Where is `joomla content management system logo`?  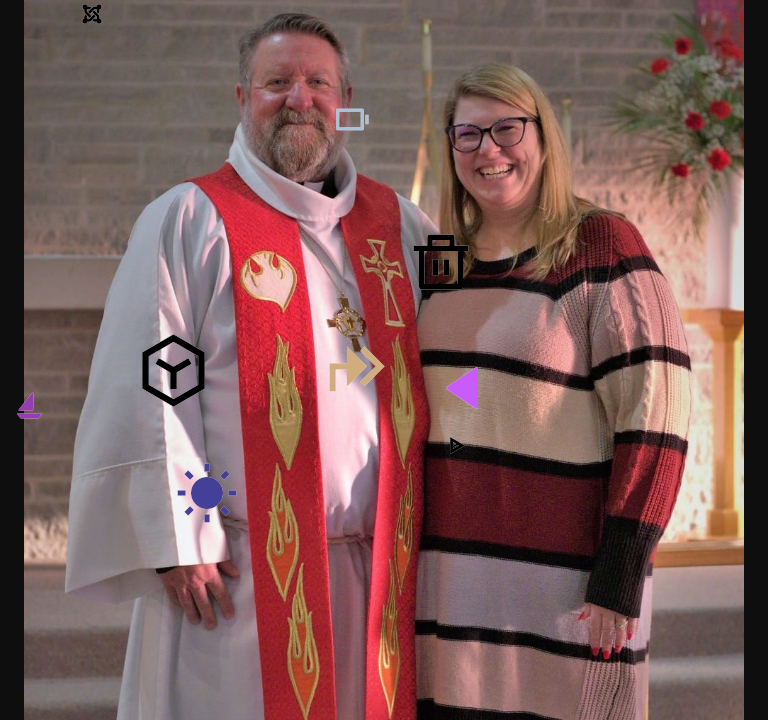
joomla content management system logo is located at coordinates (92, 14).